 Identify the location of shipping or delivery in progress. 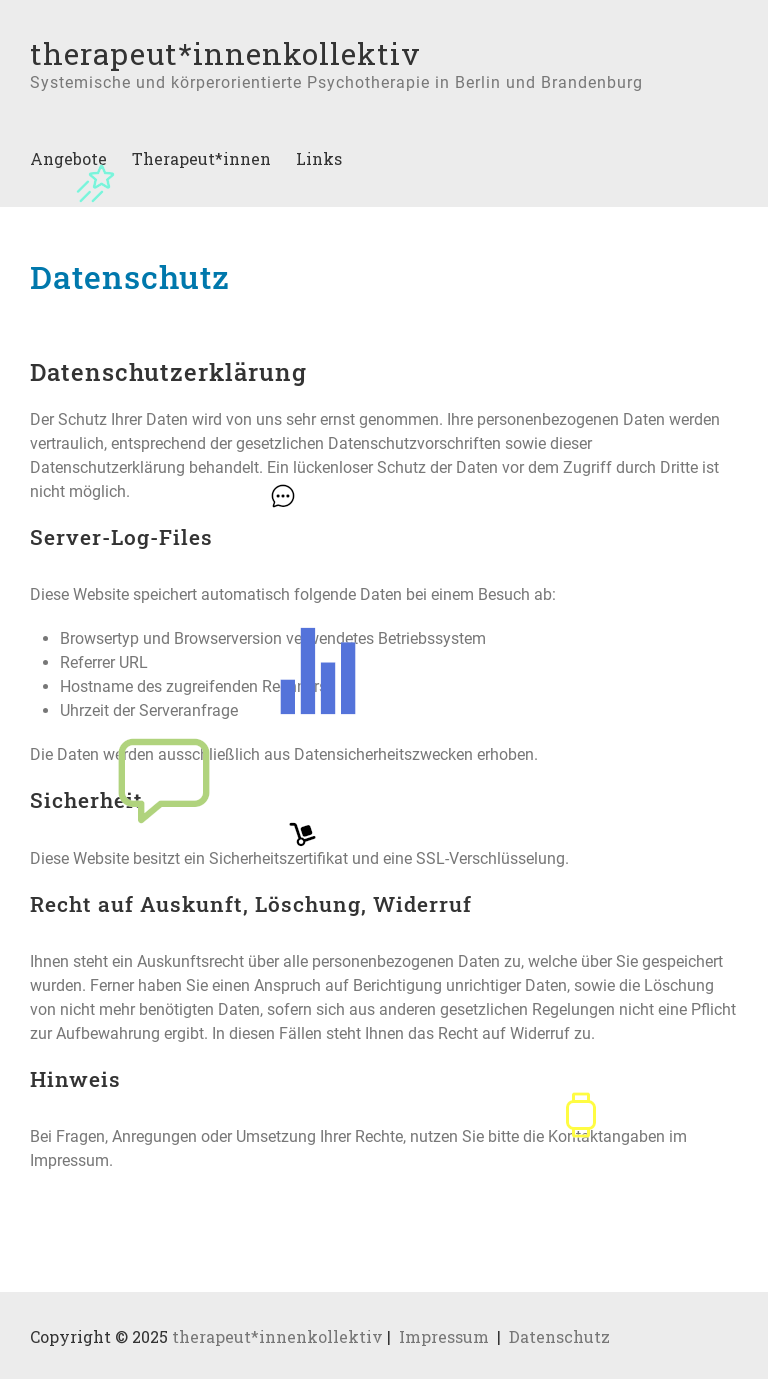
(302, 834).